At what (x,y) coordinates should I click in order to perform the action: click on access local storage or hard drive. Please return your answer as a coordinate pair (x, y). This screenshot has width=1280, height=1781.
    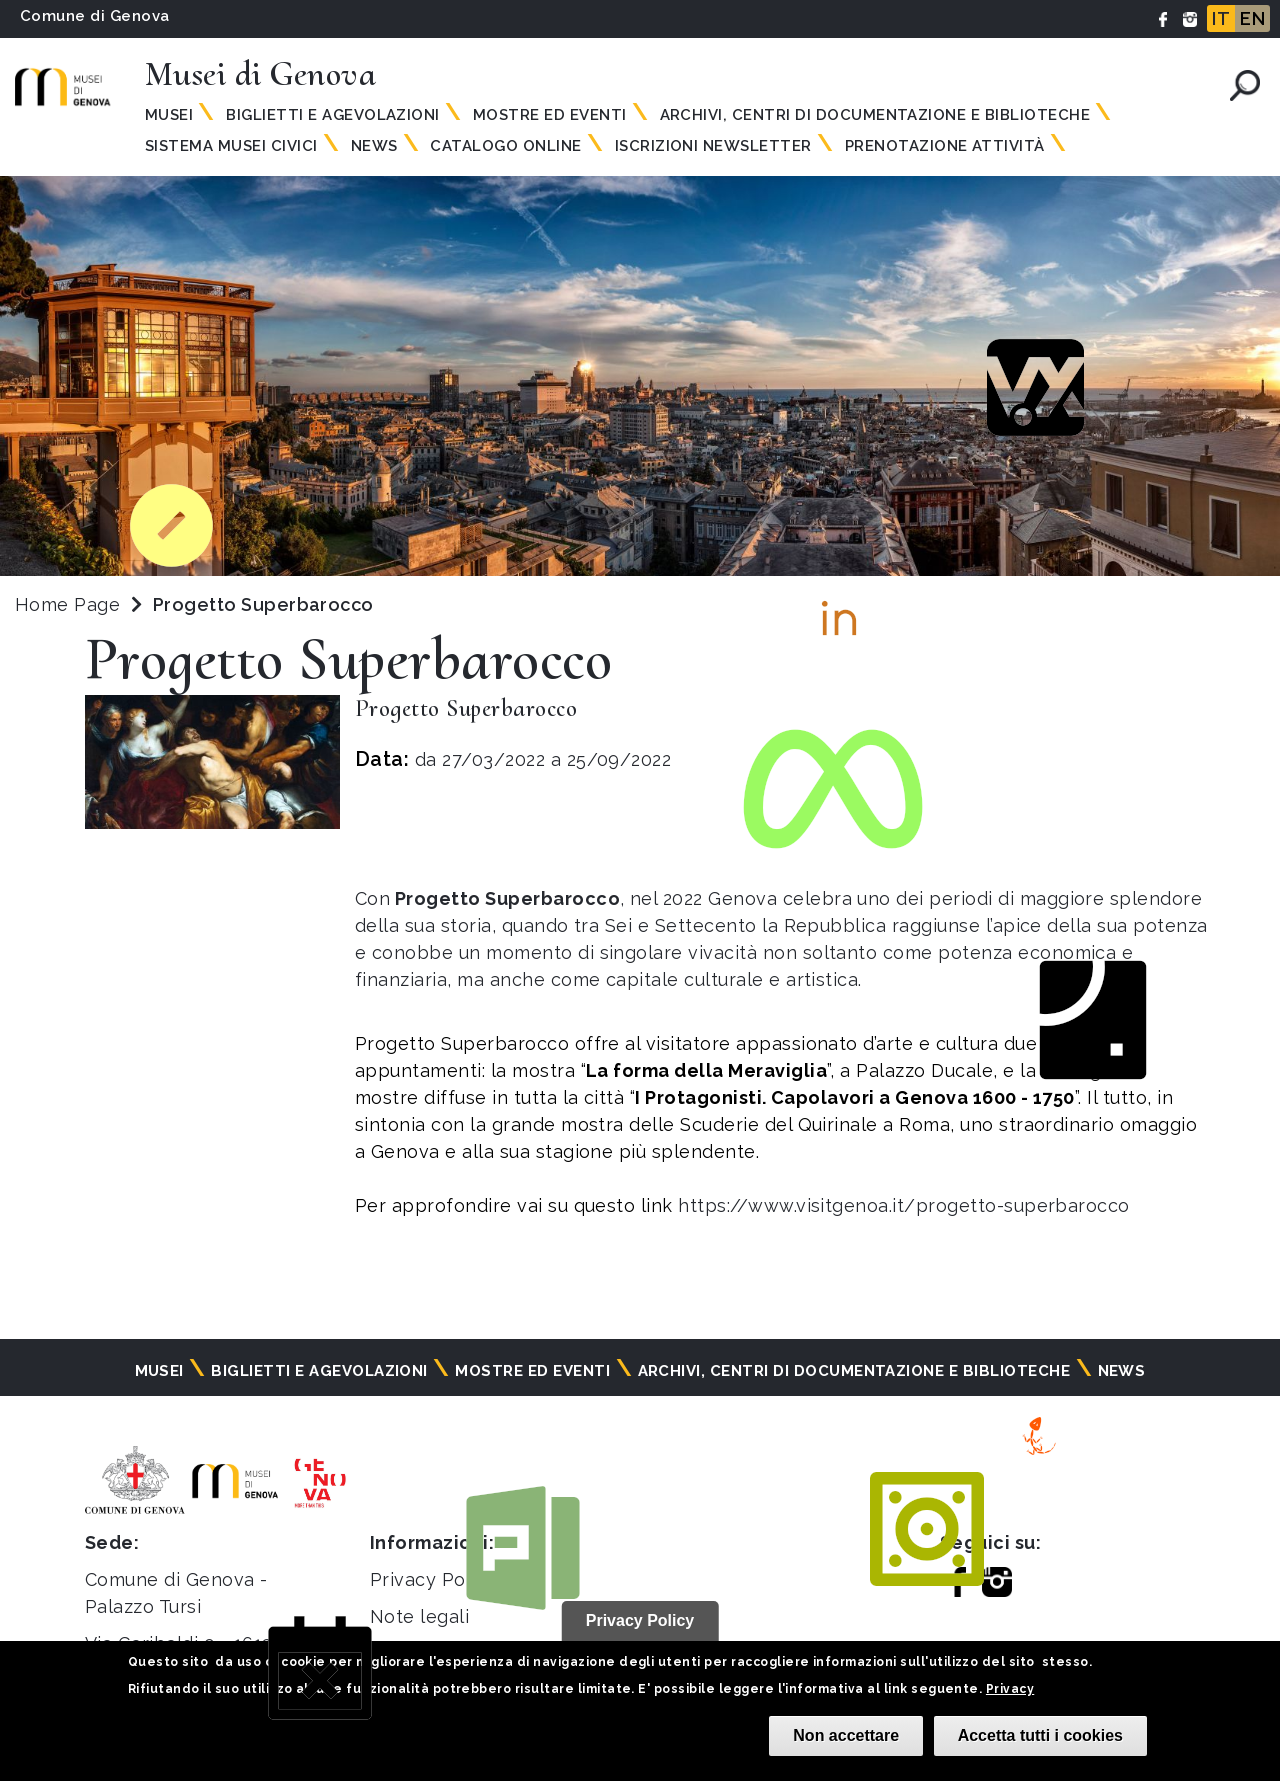
    Looking at the image, I should click on (1093, 1020).